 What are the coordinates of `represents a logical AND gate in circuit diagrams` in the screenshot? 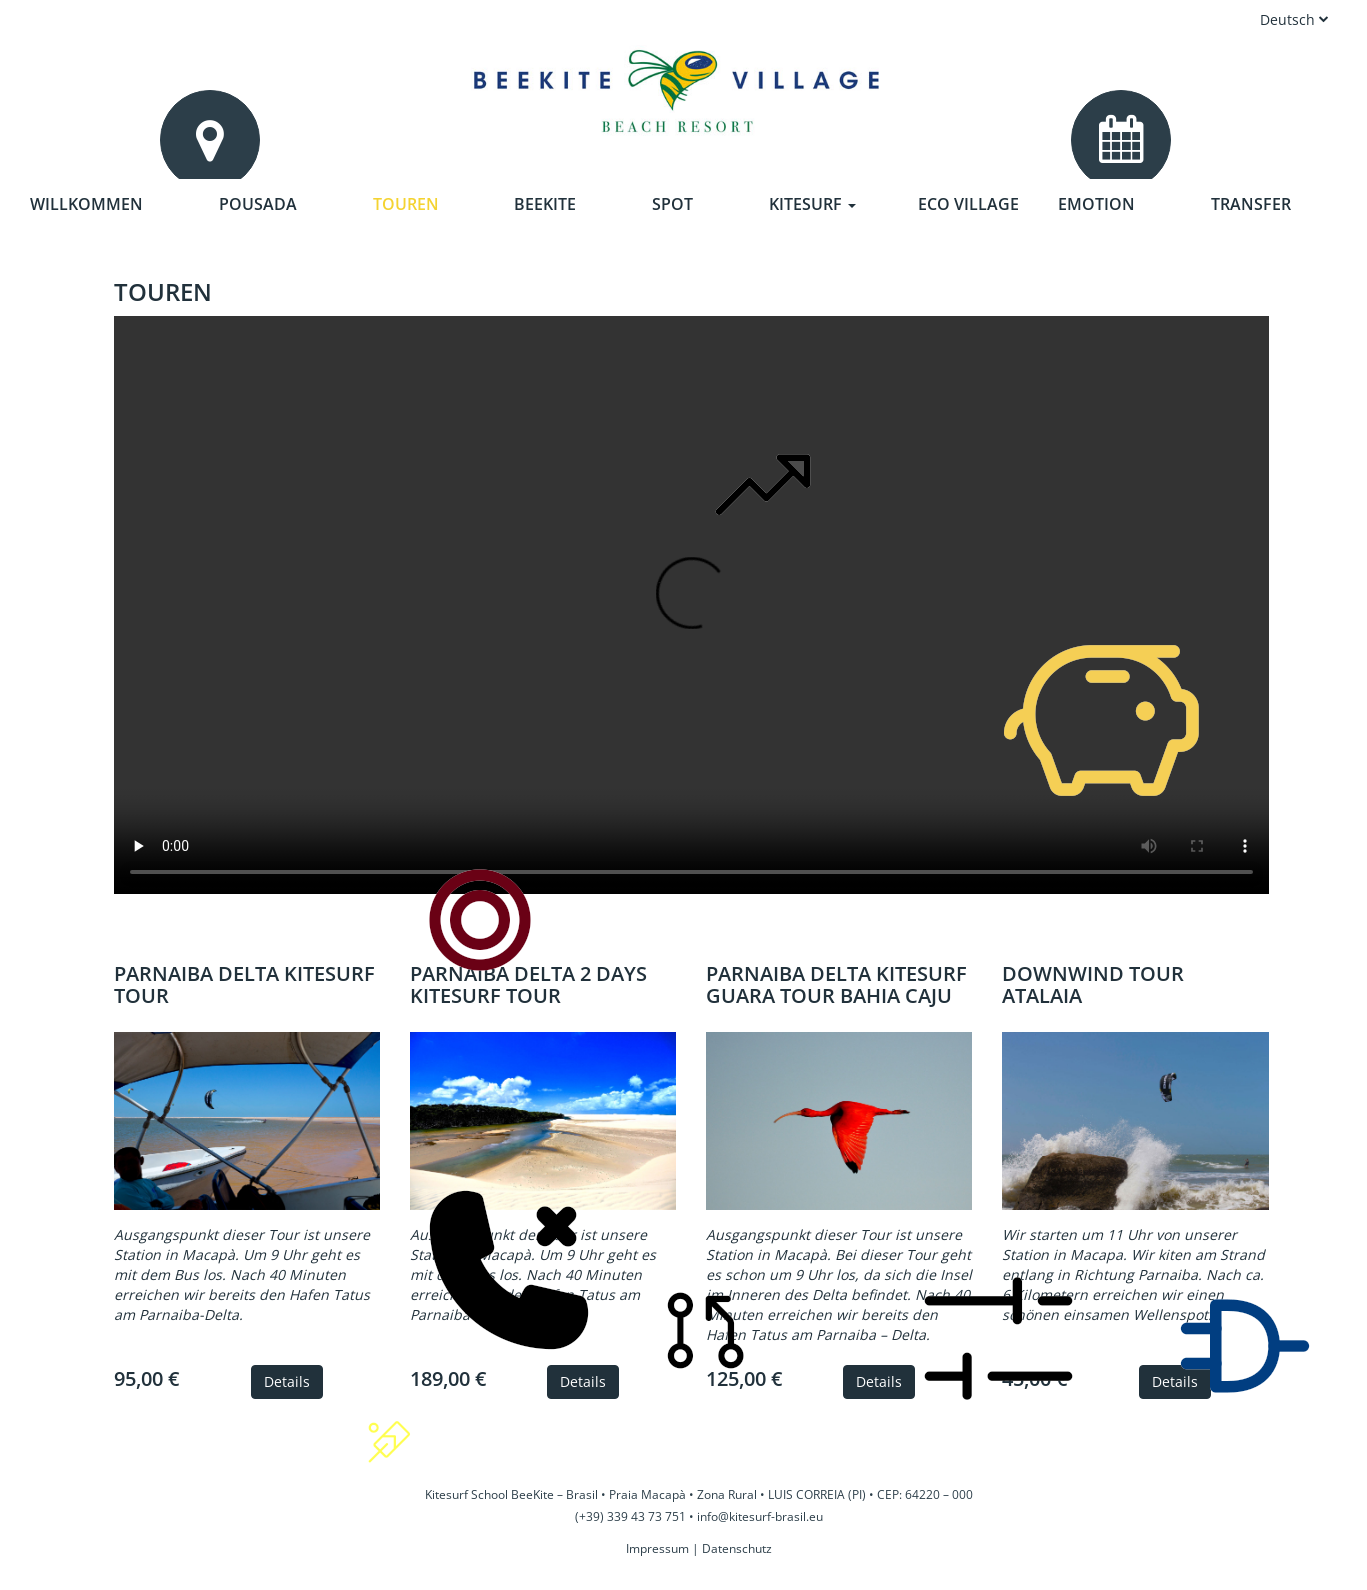 It's located at (1245, 1346).